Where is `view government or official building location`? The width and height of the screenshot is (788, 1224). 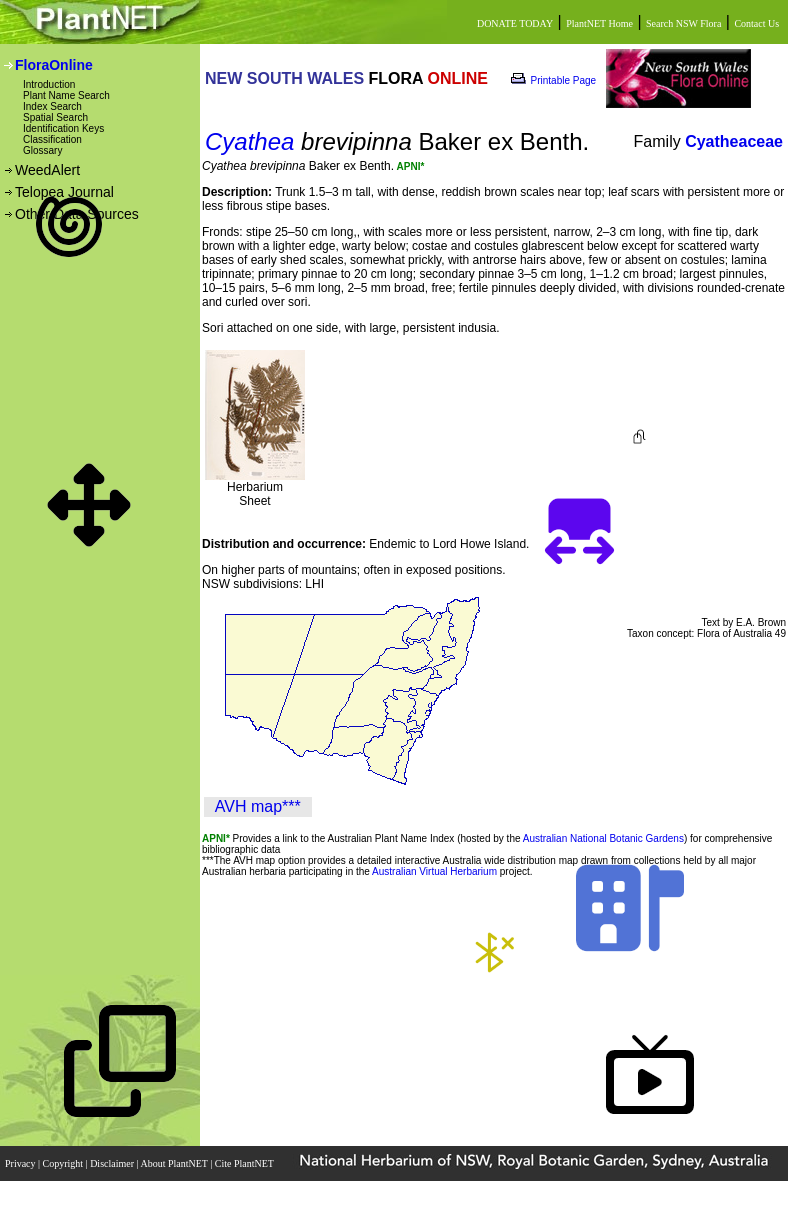
view government or official building location is located at coordinates (630, 908).